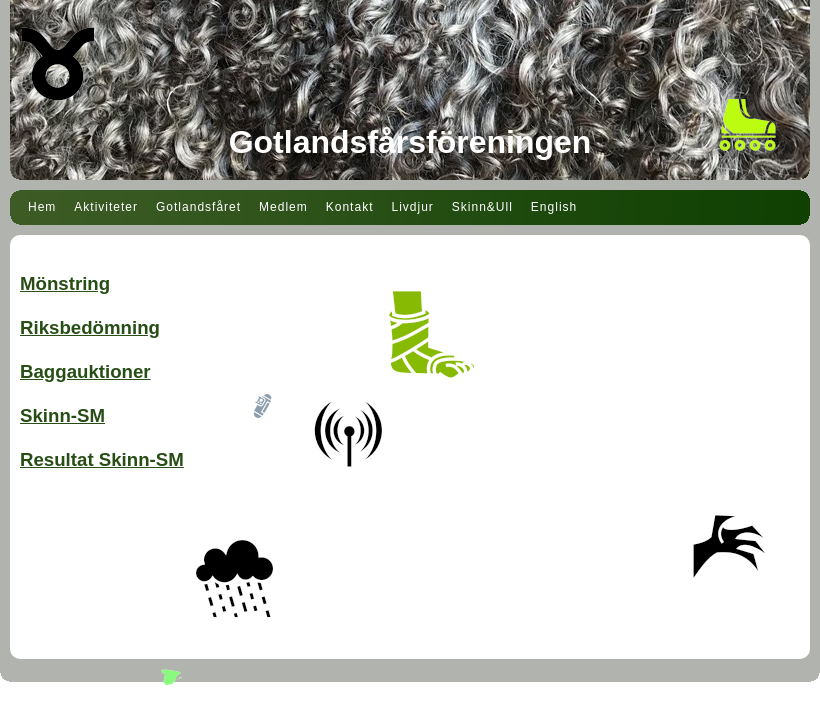 Image resolution: width=820 pixels, height=725 pixels. What do you see at coordinates (171, 677) in the screenshot?
I see `select spain as your country or region` at bounding box center [171, 677].